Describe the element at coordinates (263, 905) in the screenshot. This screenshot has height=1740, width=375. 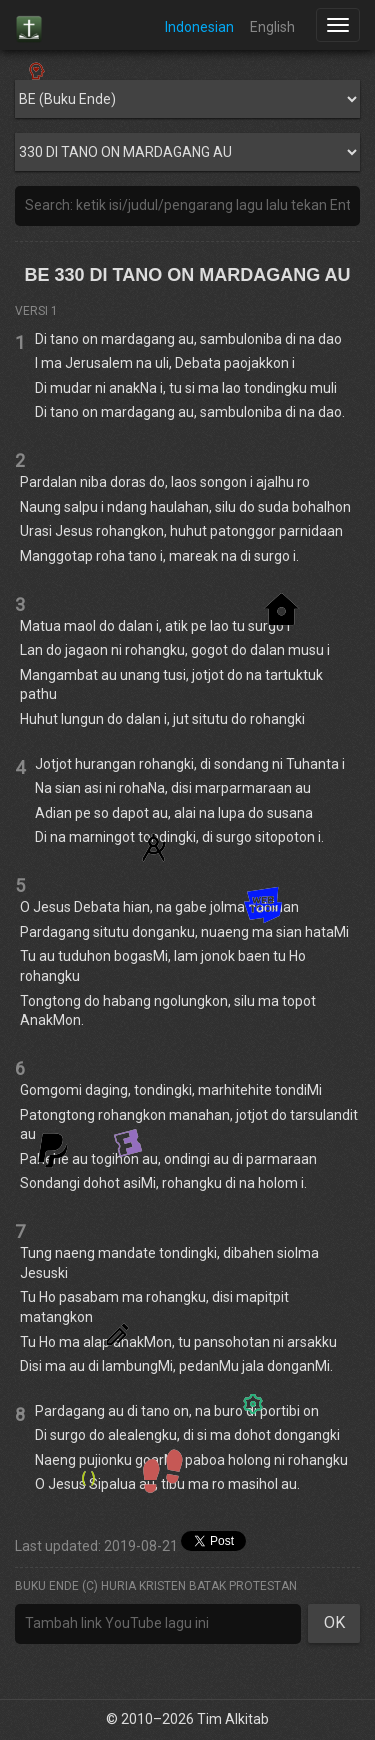
I see `open the Webtoon app` at that location.